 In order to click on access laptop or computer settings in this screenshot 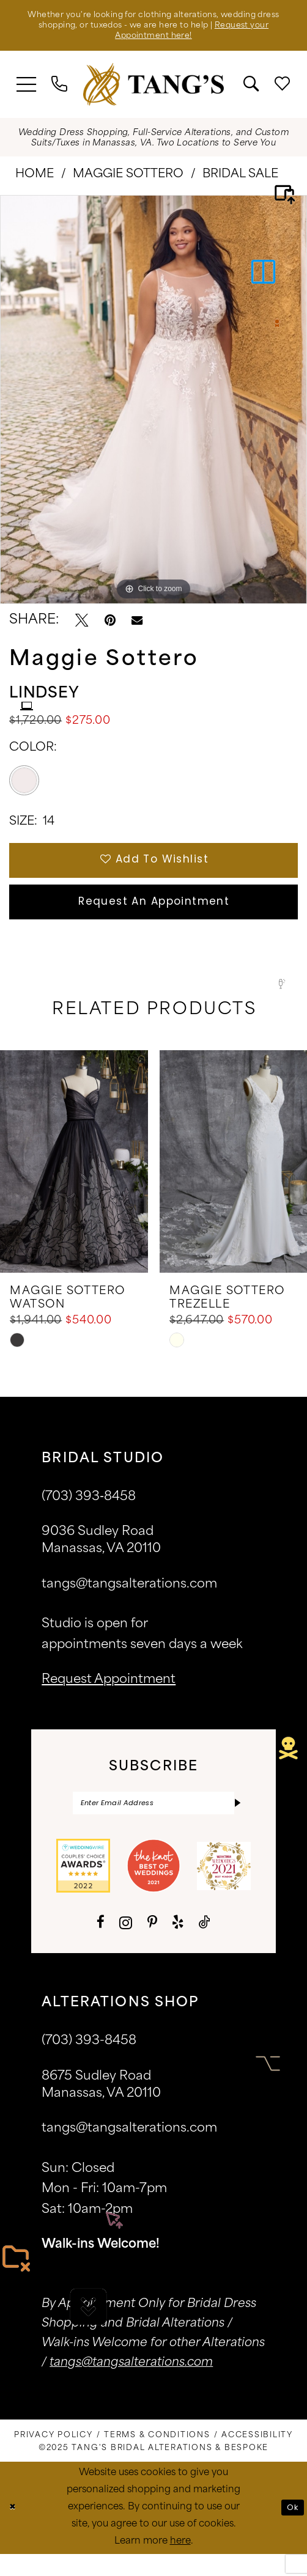, I will do `click(26, 705)`.